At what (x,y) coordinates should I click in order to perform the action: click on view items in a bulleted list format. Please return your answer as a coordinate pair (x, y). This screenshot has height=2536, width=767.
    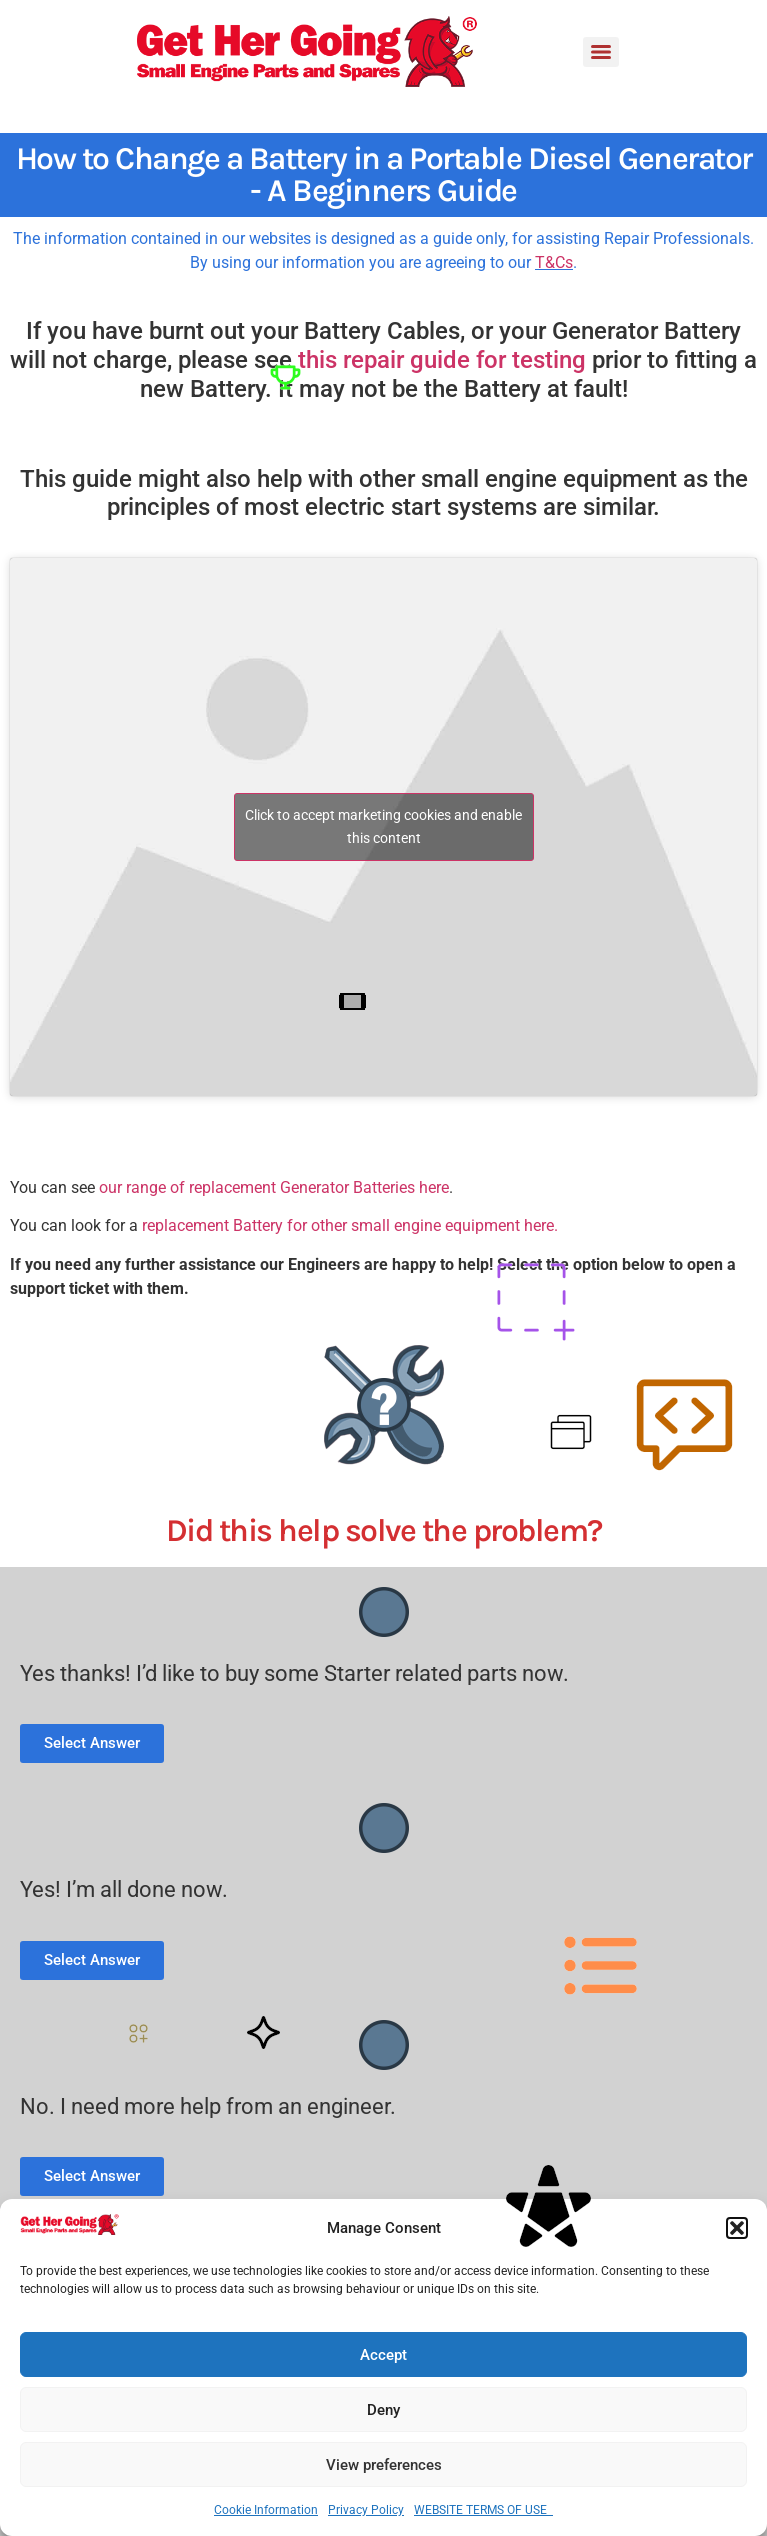
    Looking at the image, I should click on (600, 1965).